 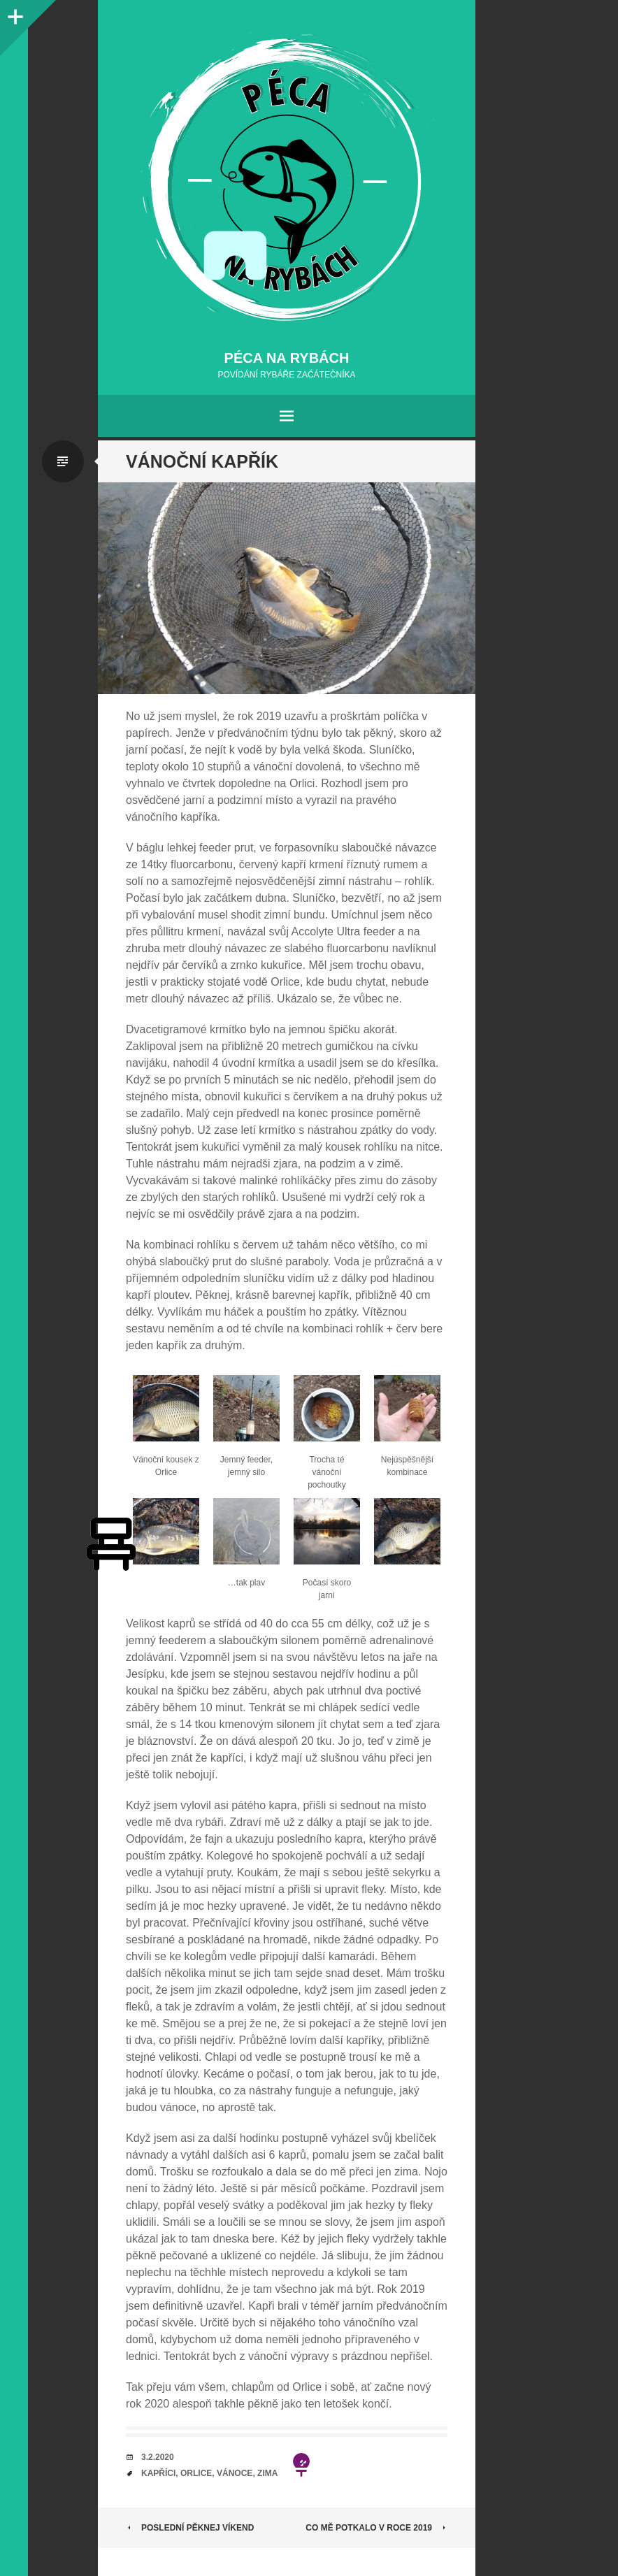 I want to click on browse furniture or seating options, so click(x=111, y=1544).